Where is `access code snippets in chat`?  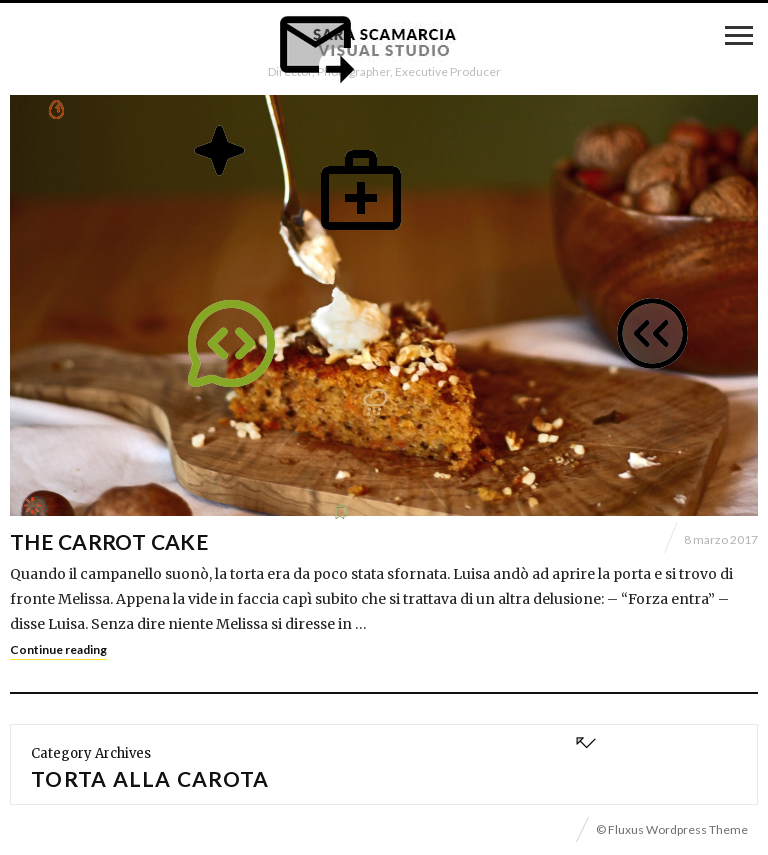
access code snippets in chat is located at coordinates (231, 343).